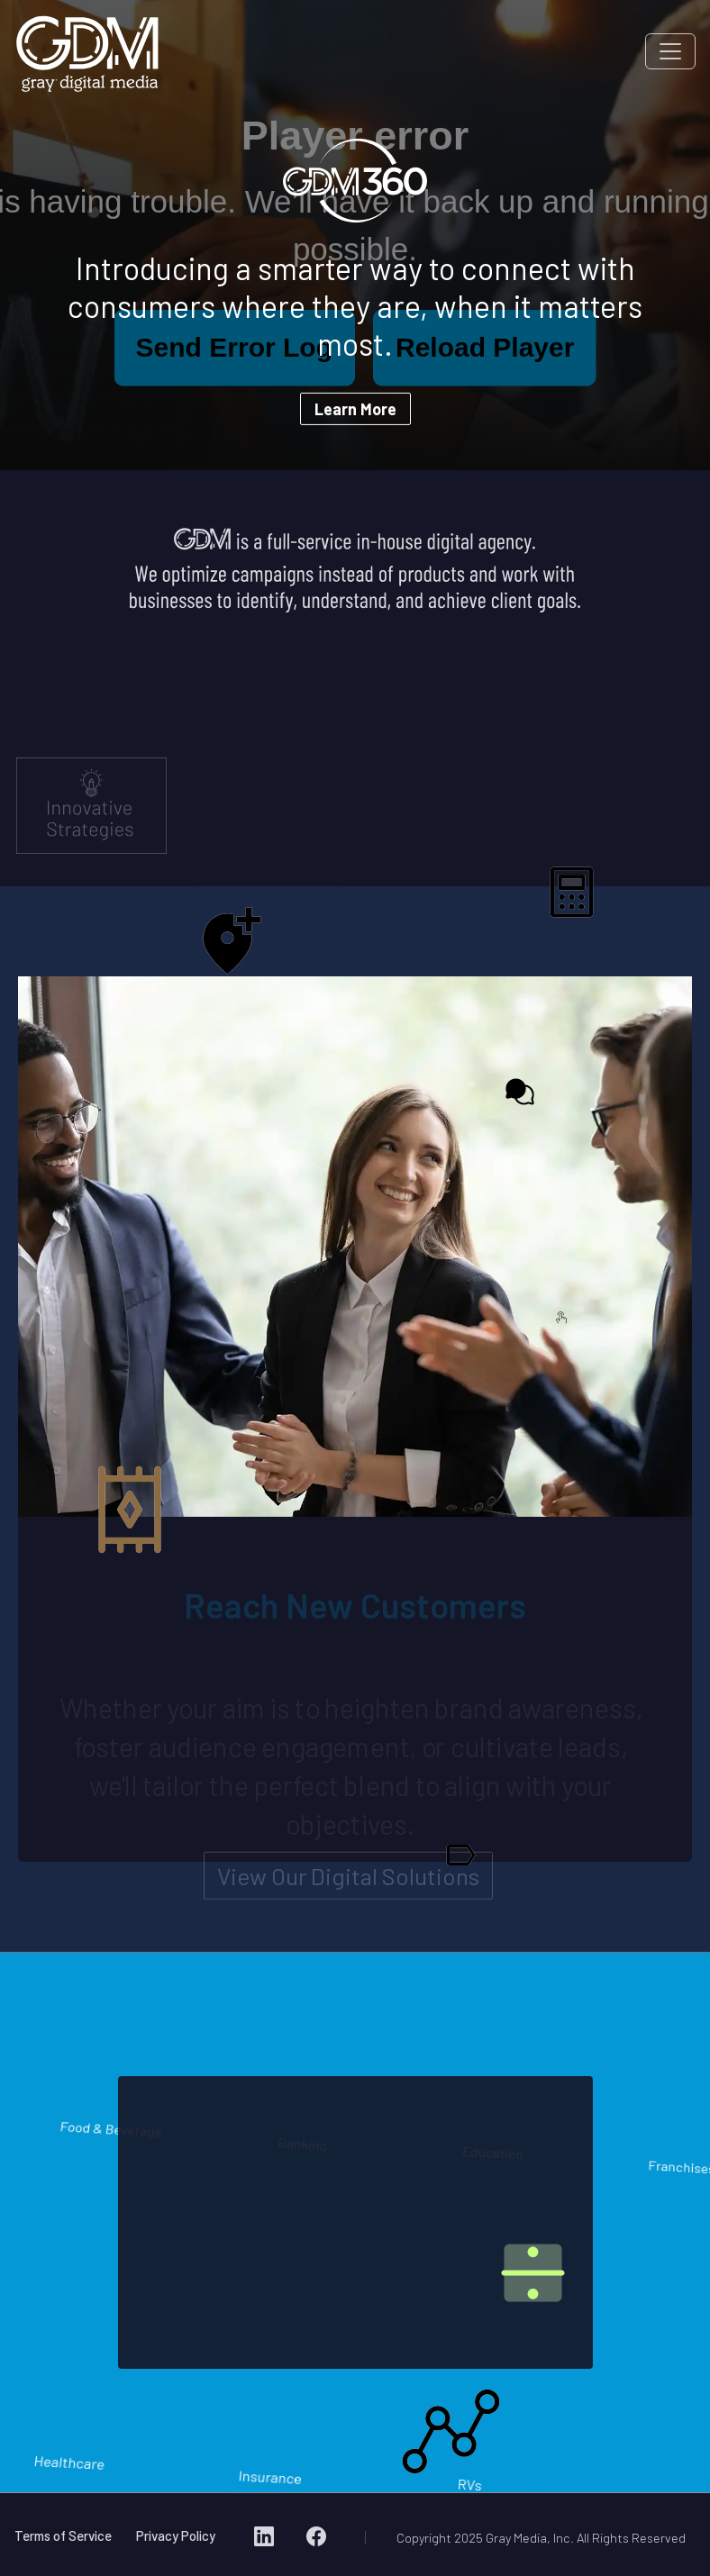 The height and width of the screenshot is (2576, 710). Describe the element at coordinates (227, 940) in the screenshot. I see `add a new location pin to the map` at that location.